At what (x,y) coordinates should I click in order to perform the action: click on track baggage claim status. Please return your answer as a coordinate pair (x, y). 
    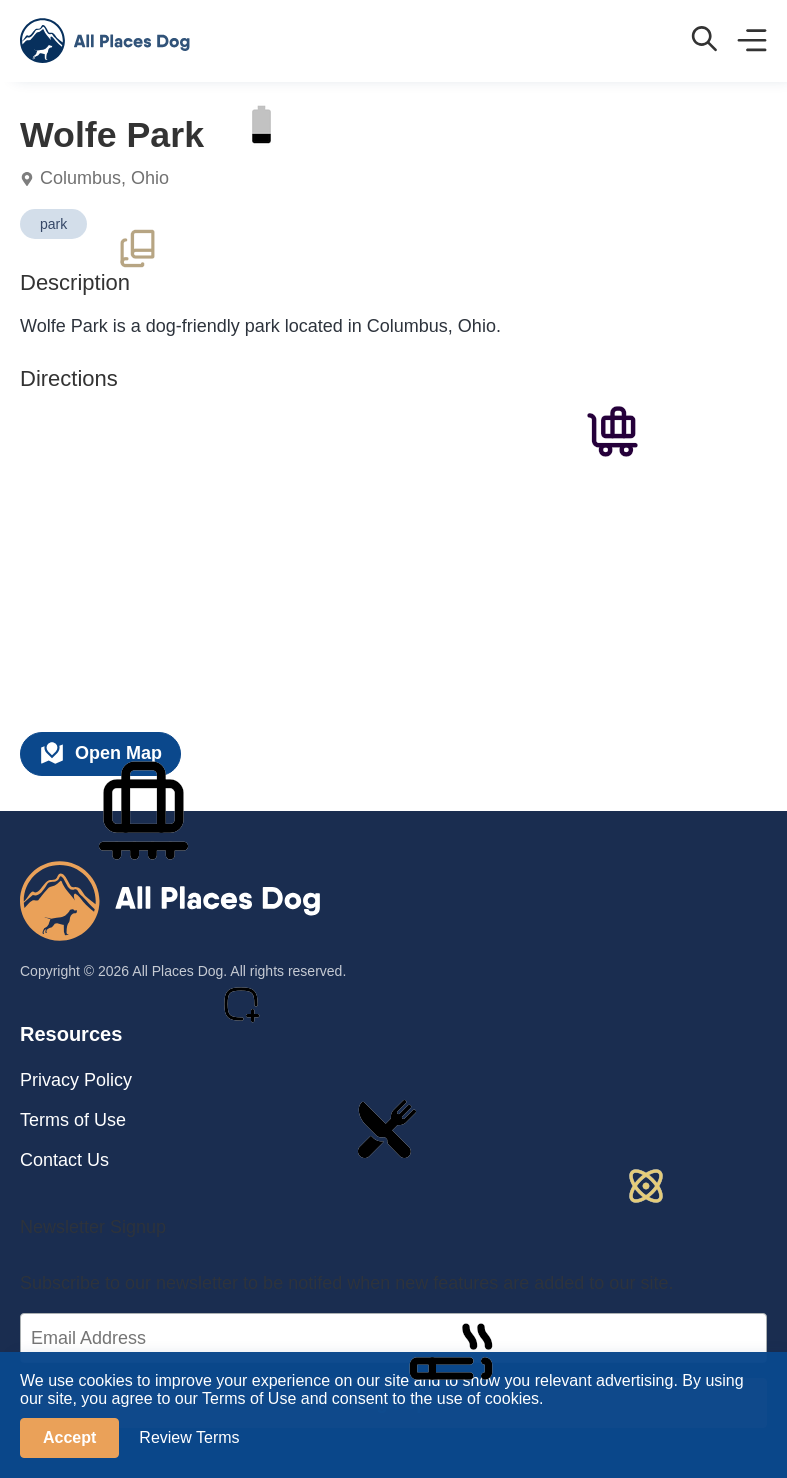
    Looking at the image, I should click on (143, 810).